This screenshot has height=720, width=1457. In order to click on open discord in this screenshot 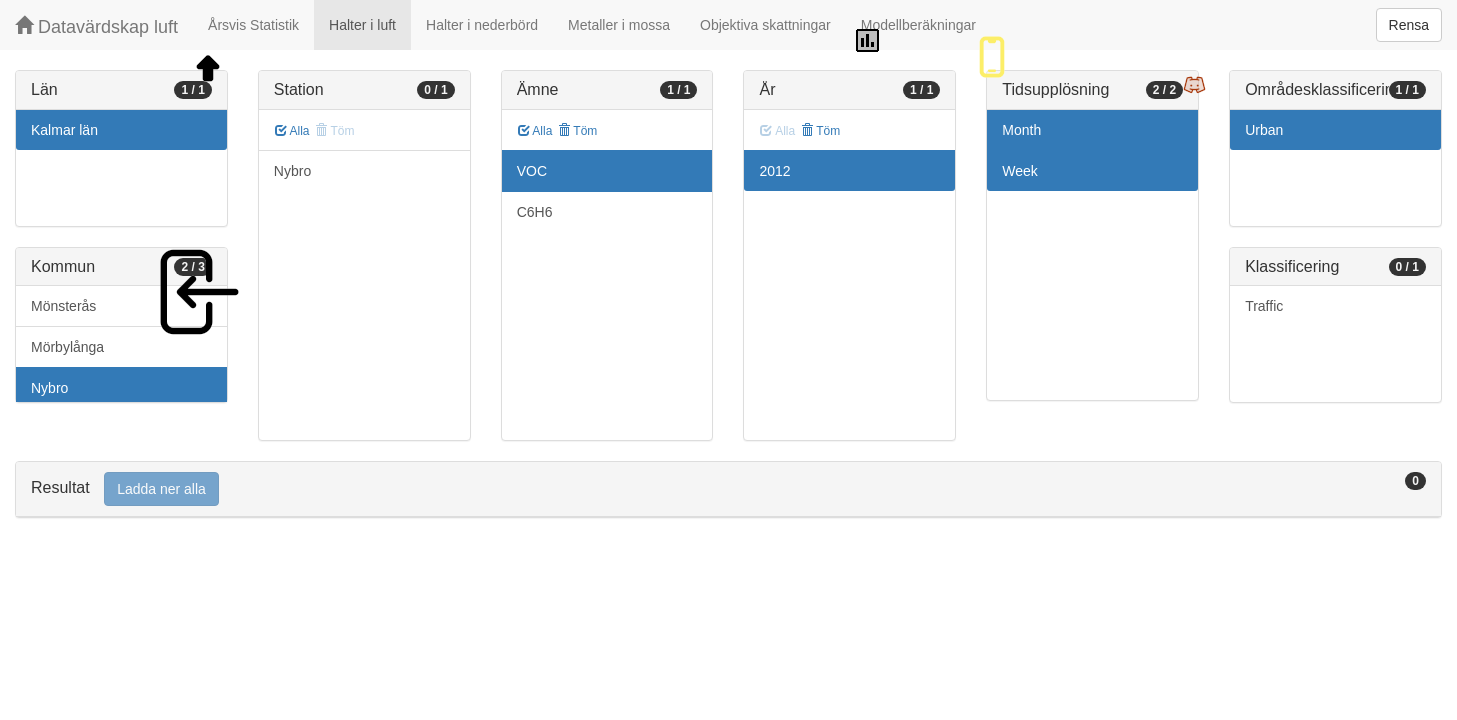, I will do `click(1194, 84)`.